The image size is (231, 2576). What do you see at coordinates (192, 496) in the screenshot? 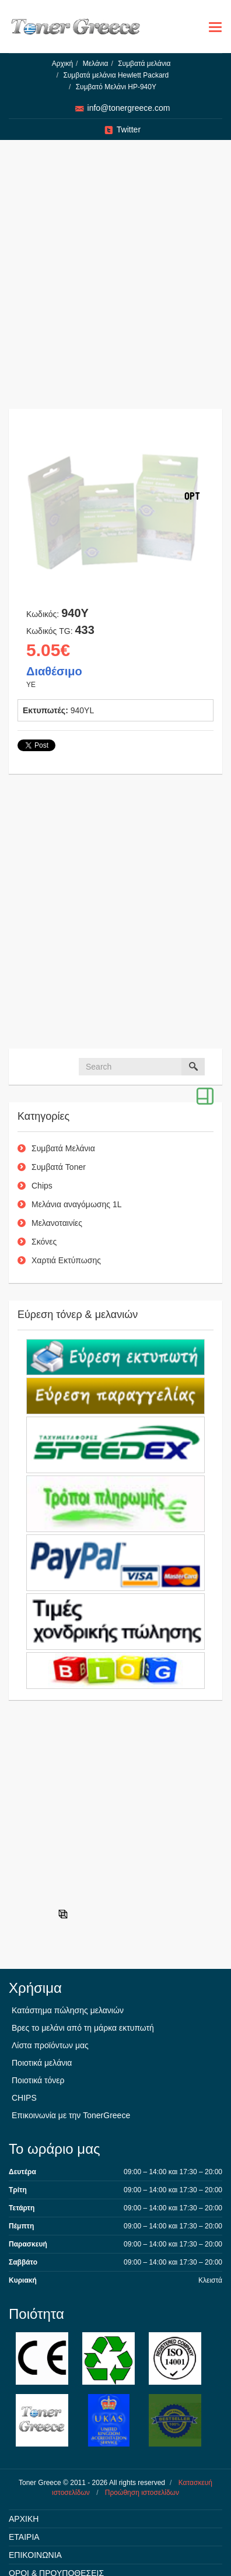
I see `send an HTTP OPTIONS request` at bounding box center [192, 496].